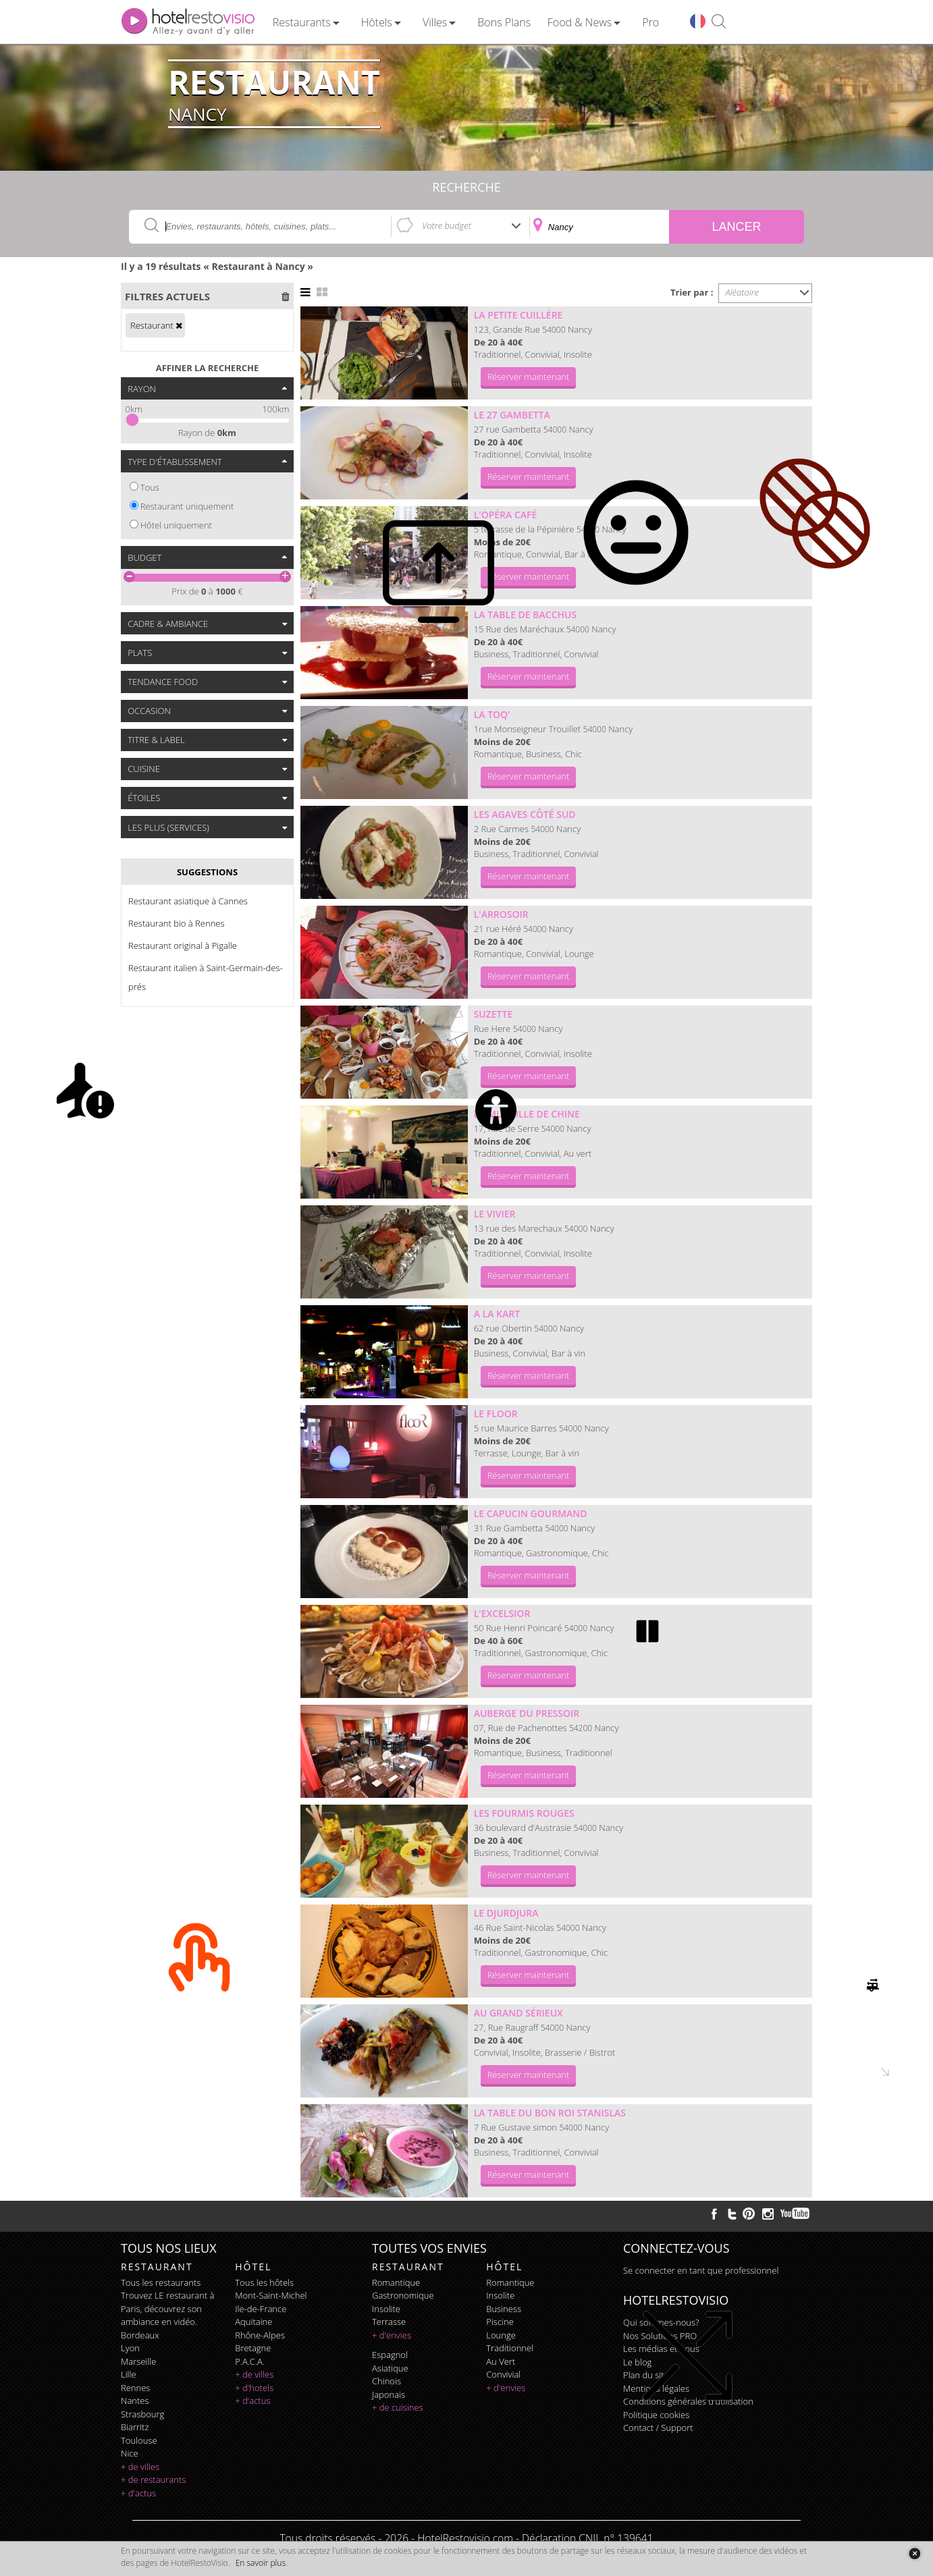 This screenshot has width=933, height=2576. Describe the element at coordinates (496, 1109) in the screenshot. I see `access accessibility settings` at that location.